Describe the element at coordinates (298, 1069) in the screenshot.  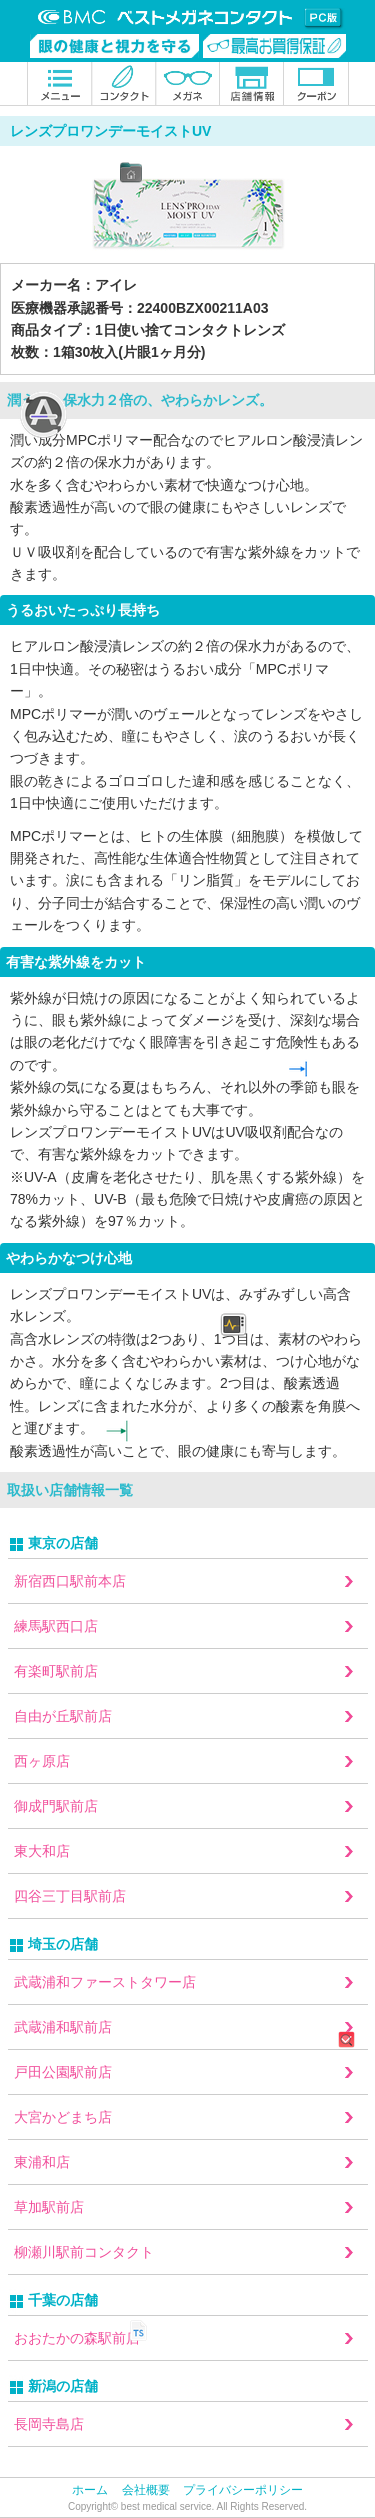
I see `go to the last item or page` at that location.